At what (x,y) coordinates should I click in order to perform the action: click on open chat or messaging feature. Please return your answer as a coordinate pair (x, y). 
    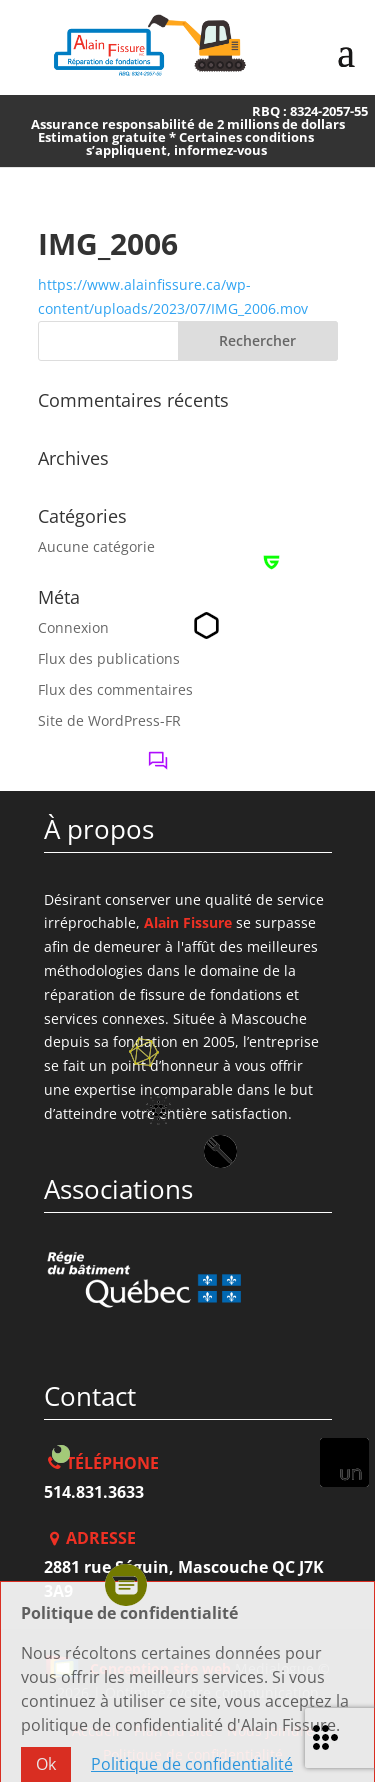
    Looking at the image, I should click on (158, 760).